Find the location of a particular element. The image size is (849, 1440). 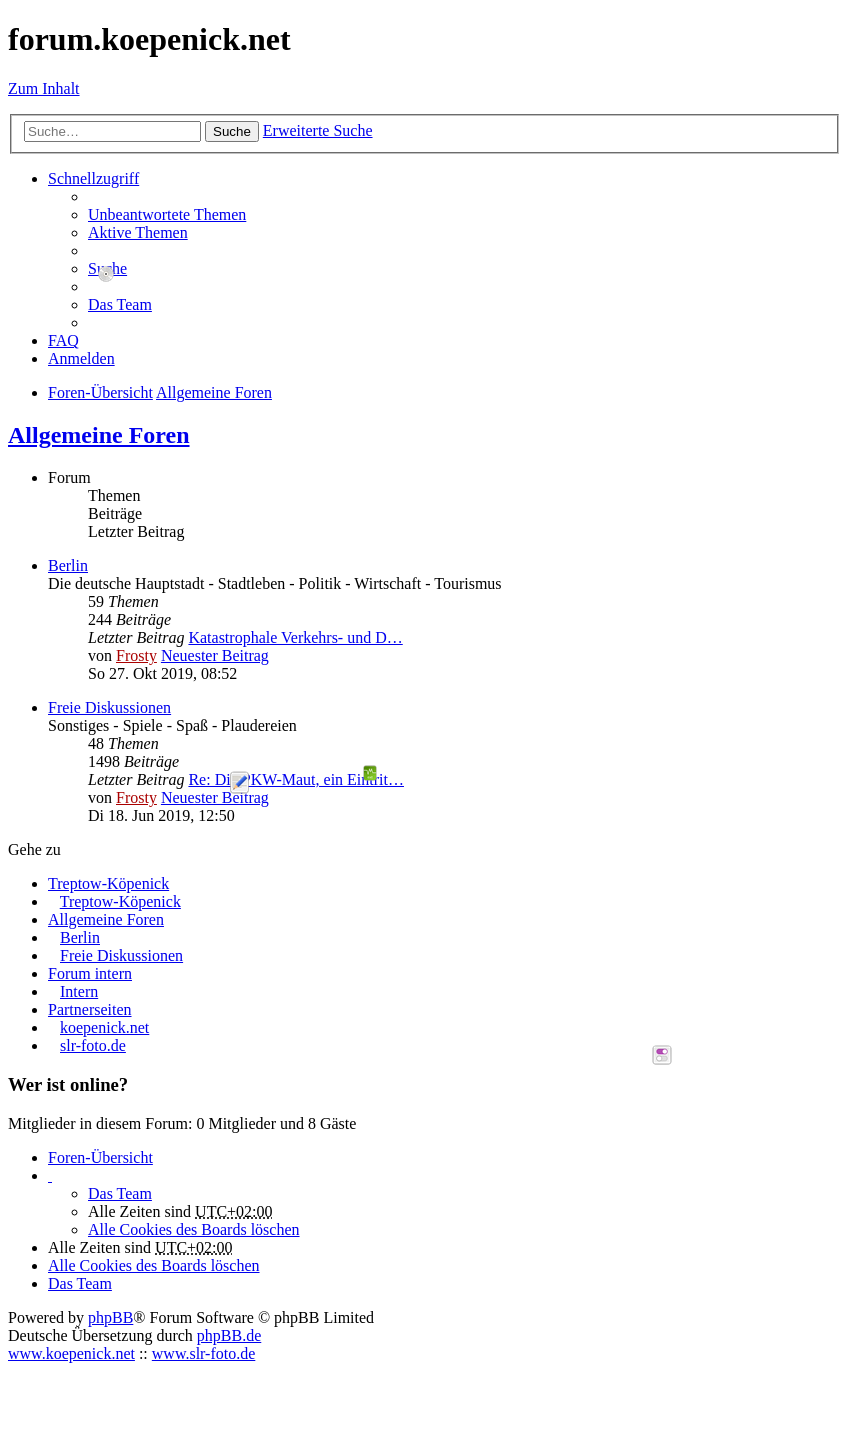

open text editor application is located at coordinates (239, 782).